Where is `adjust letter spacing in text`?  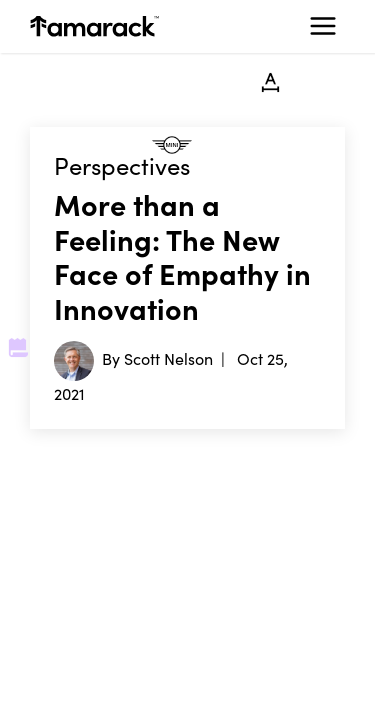
adjust letter spacing in text is located at coordinates (270, 82).